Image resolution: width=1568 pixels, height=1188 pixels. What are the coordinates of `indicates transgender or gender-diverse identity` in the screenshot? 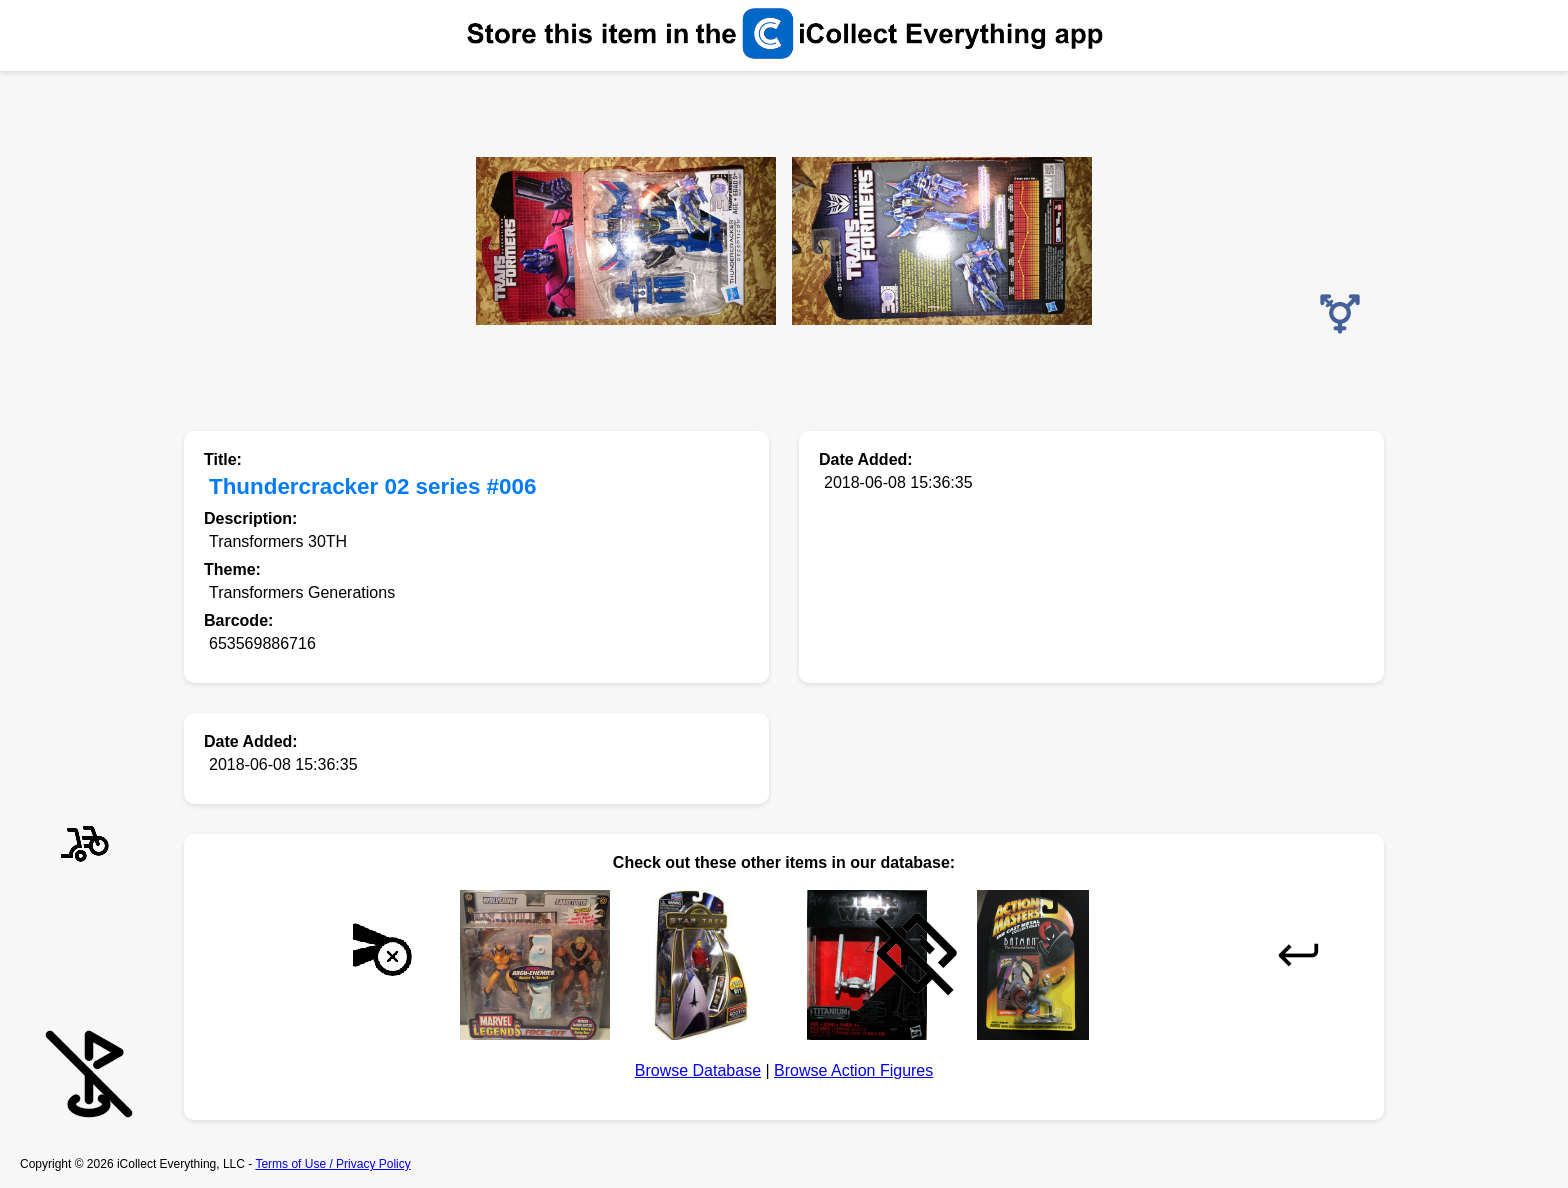 It's located at (1340, 314).